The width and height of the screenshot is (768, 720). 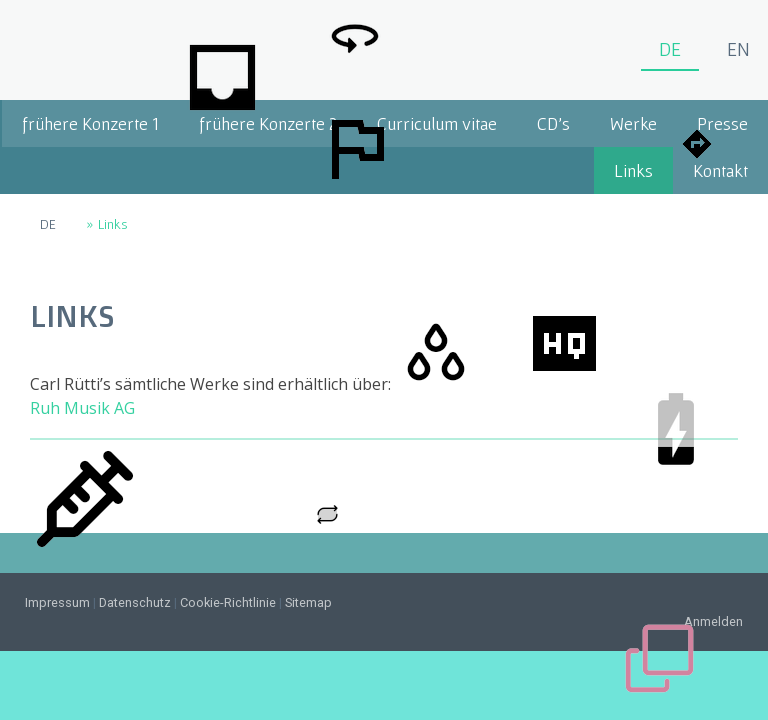 I want to click on flag or bookmark an item for later, so click(x=356, y=147).